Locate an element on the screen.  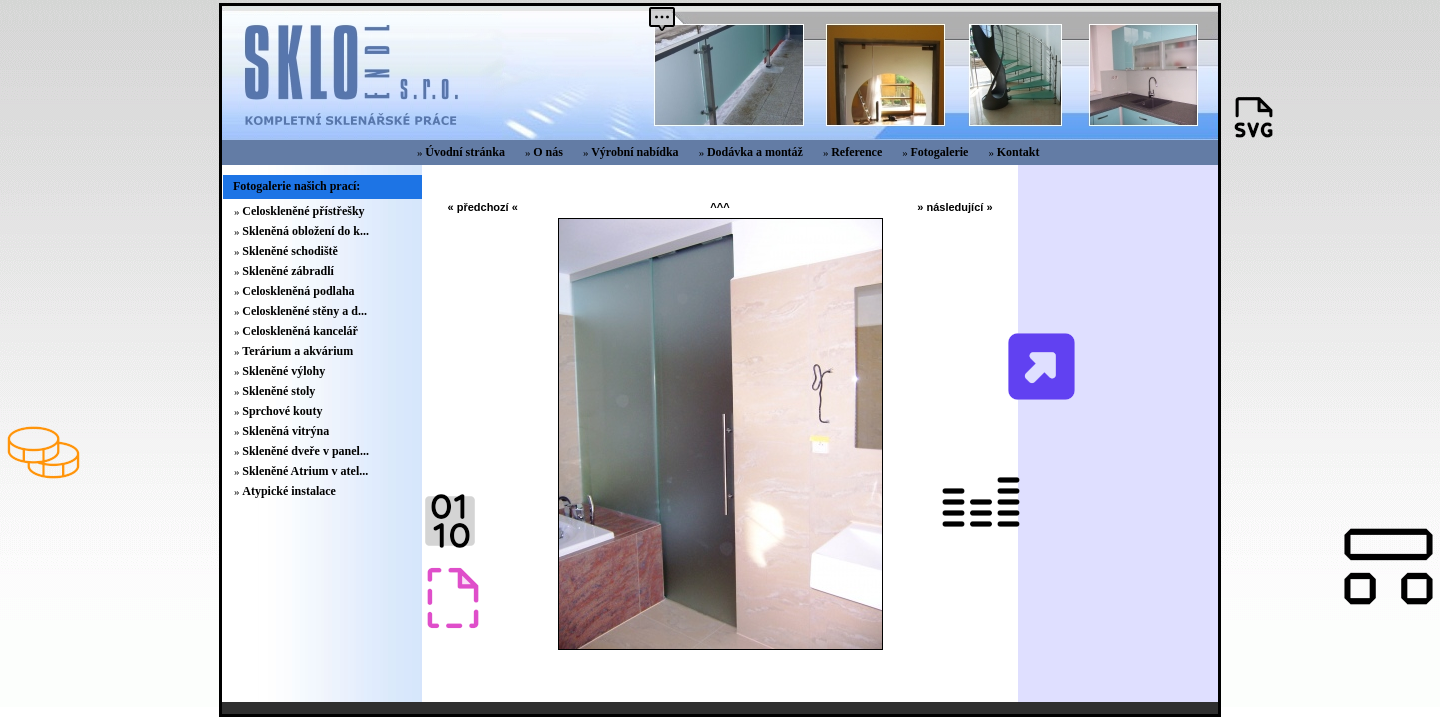
view your coin balance or currency is located at coordinates (43, 452).